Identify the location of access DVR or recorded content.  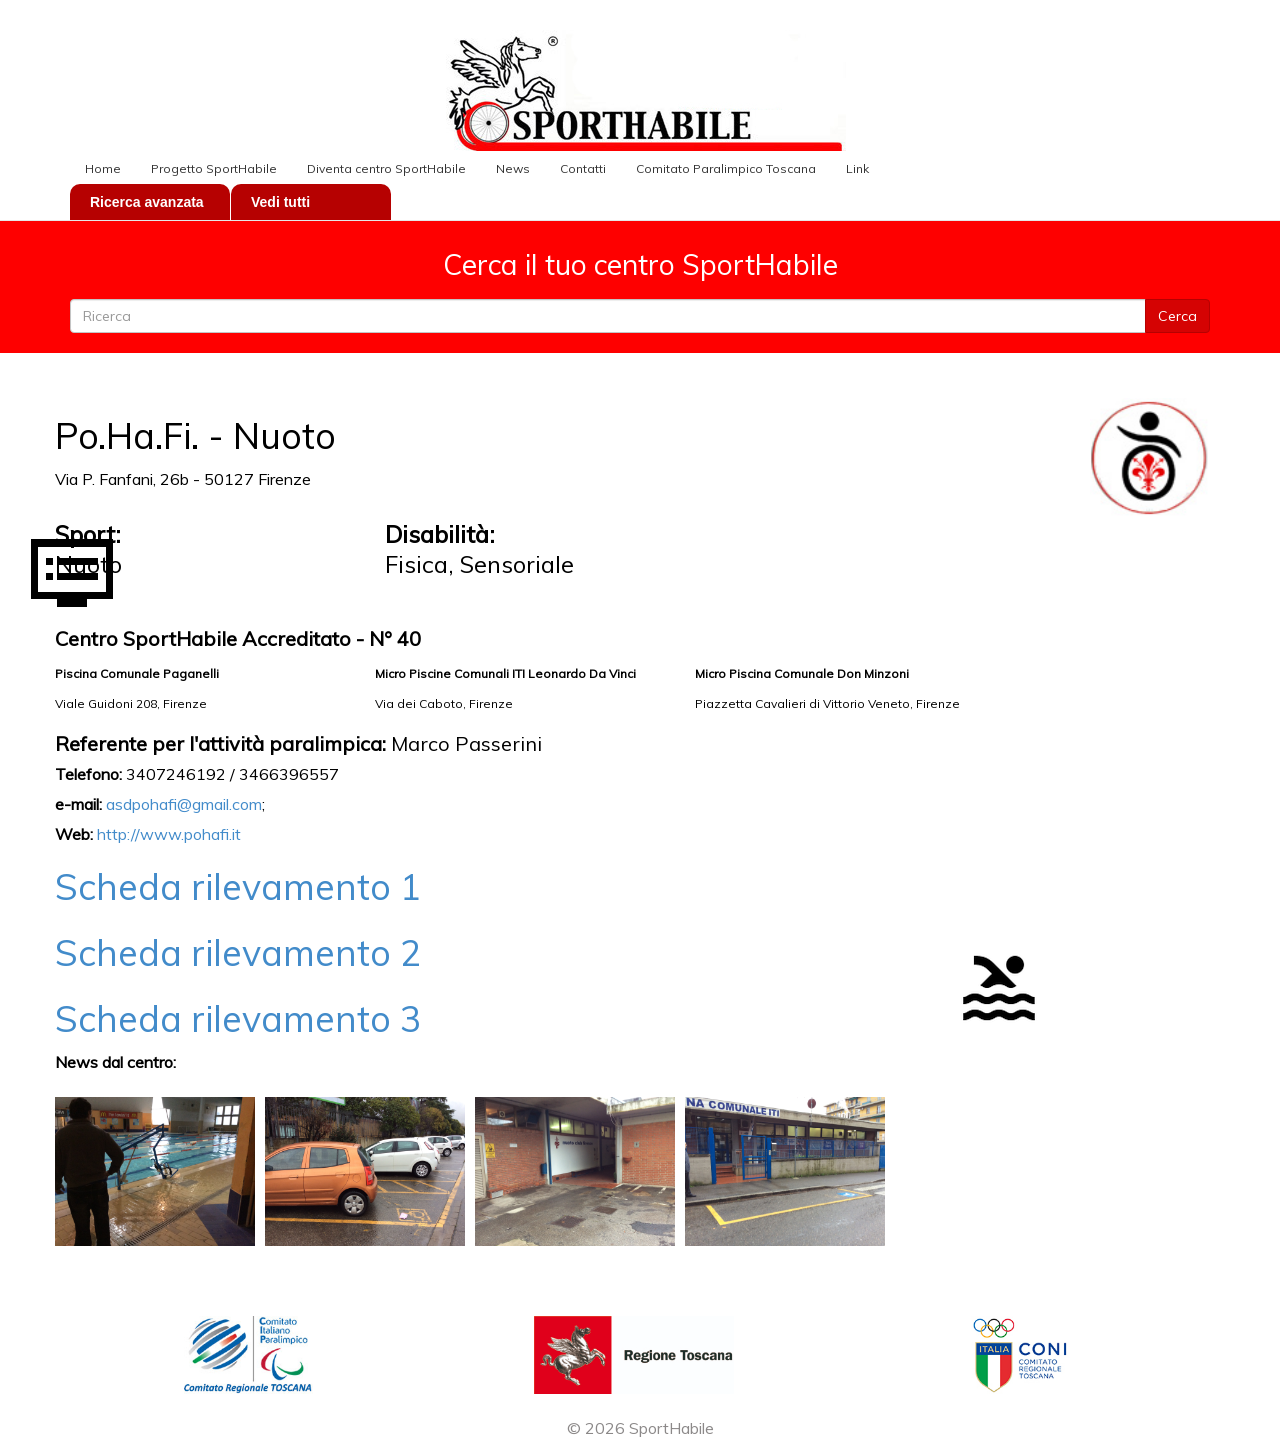
(72, 573).